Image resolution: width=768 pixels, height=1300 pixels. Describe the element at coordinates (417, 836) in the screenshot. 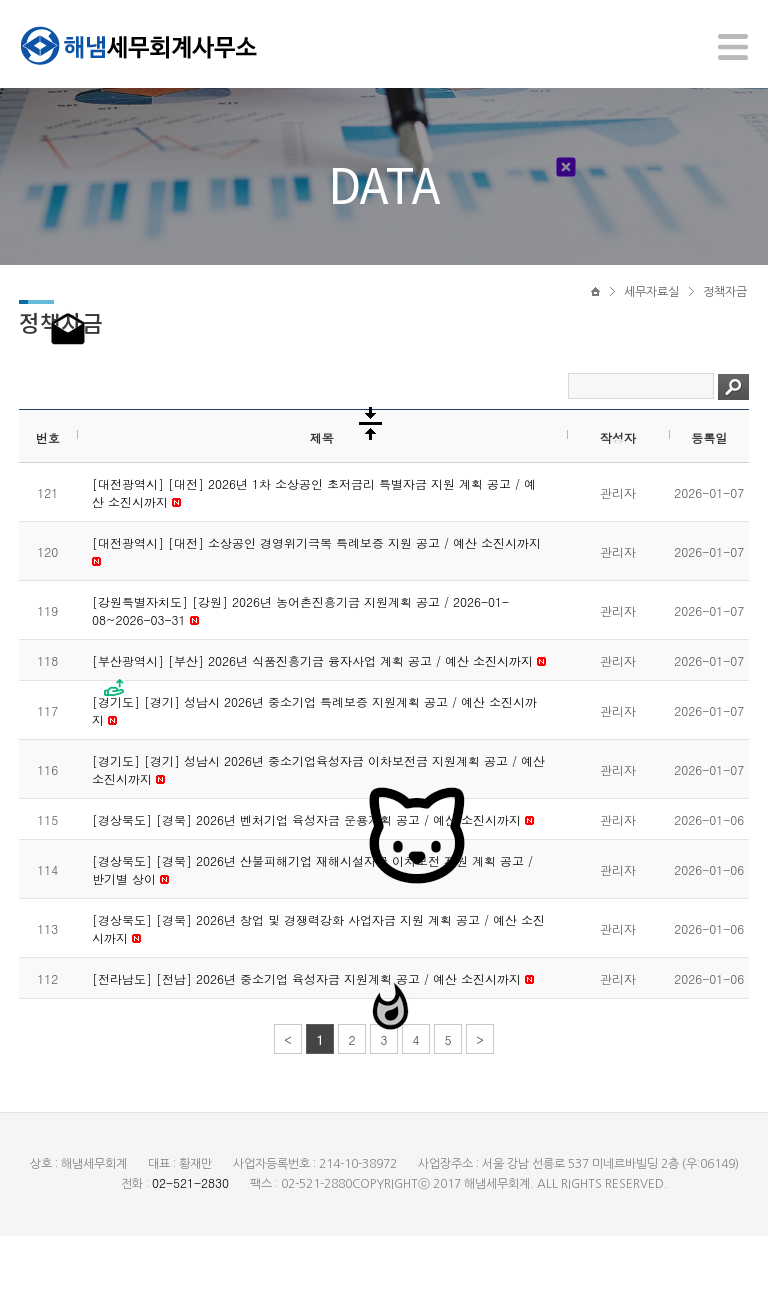

I see `access pet-related features or settings` at that location.